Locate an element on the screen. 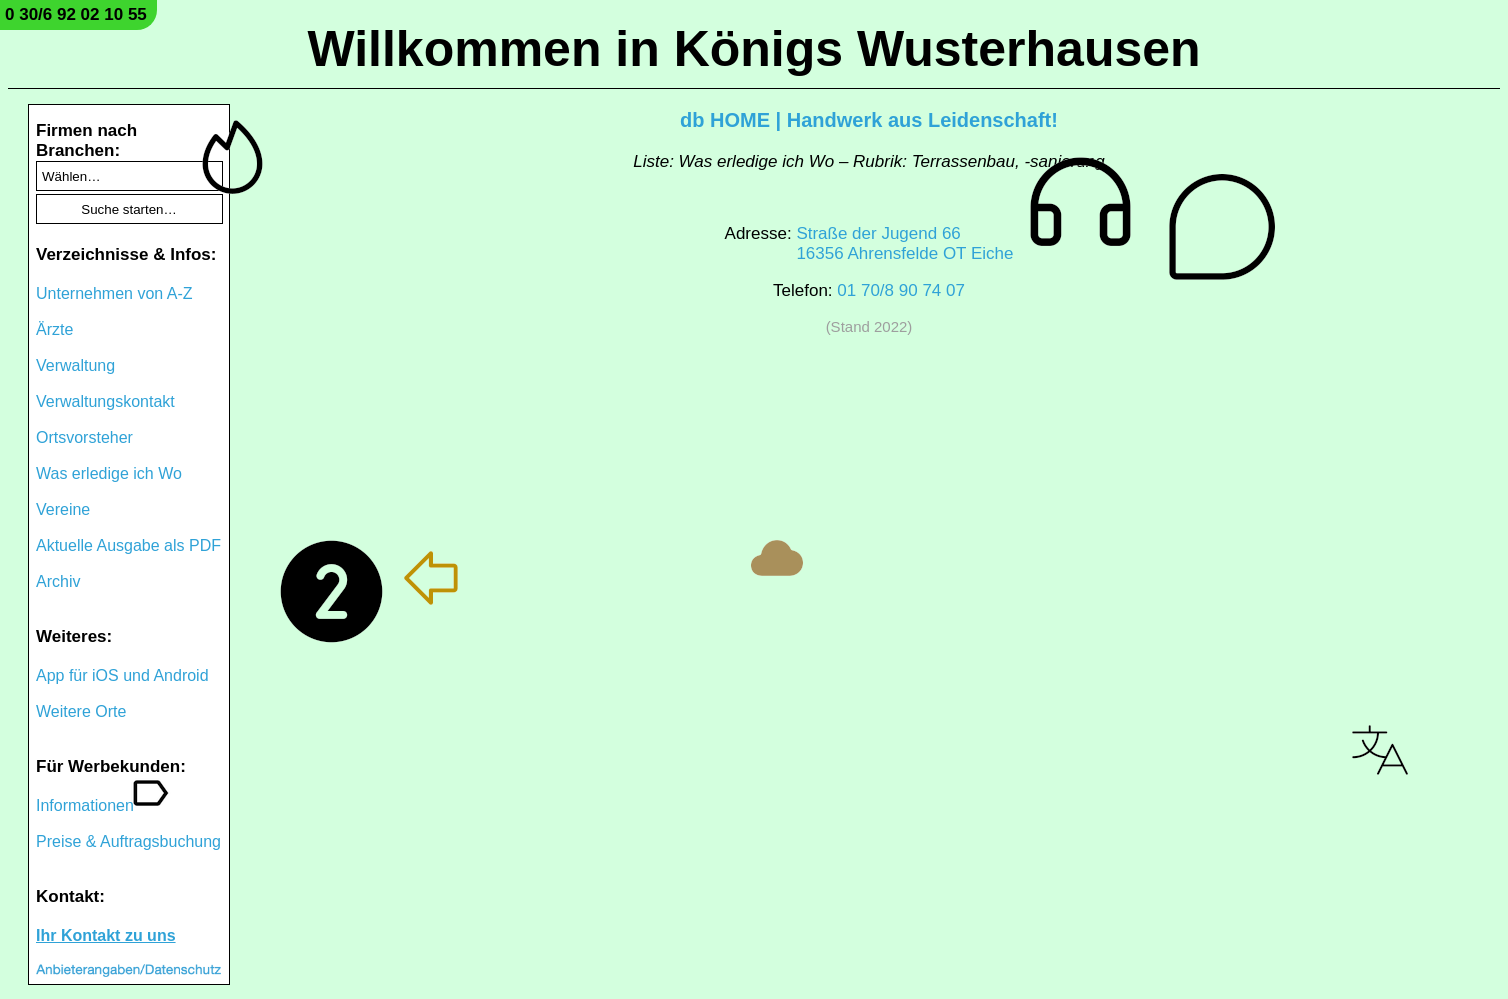  access audio or music player is located at coordinates (1080, 207).